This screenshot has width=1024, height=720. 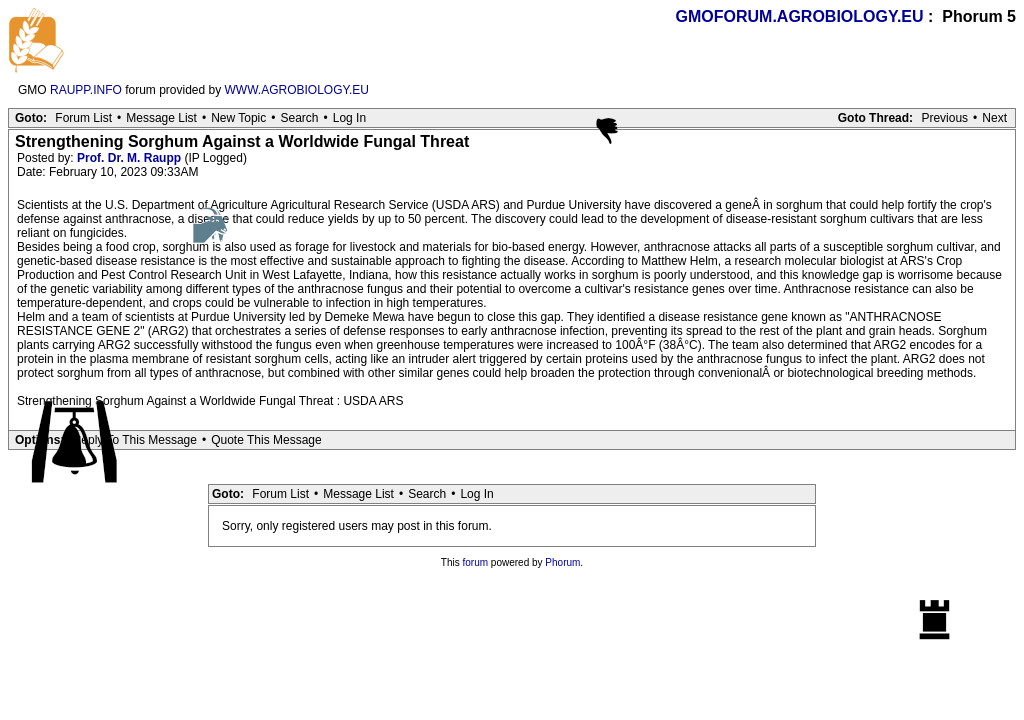 I want to click on dislike or downvote content, so click(x=607, y=131).